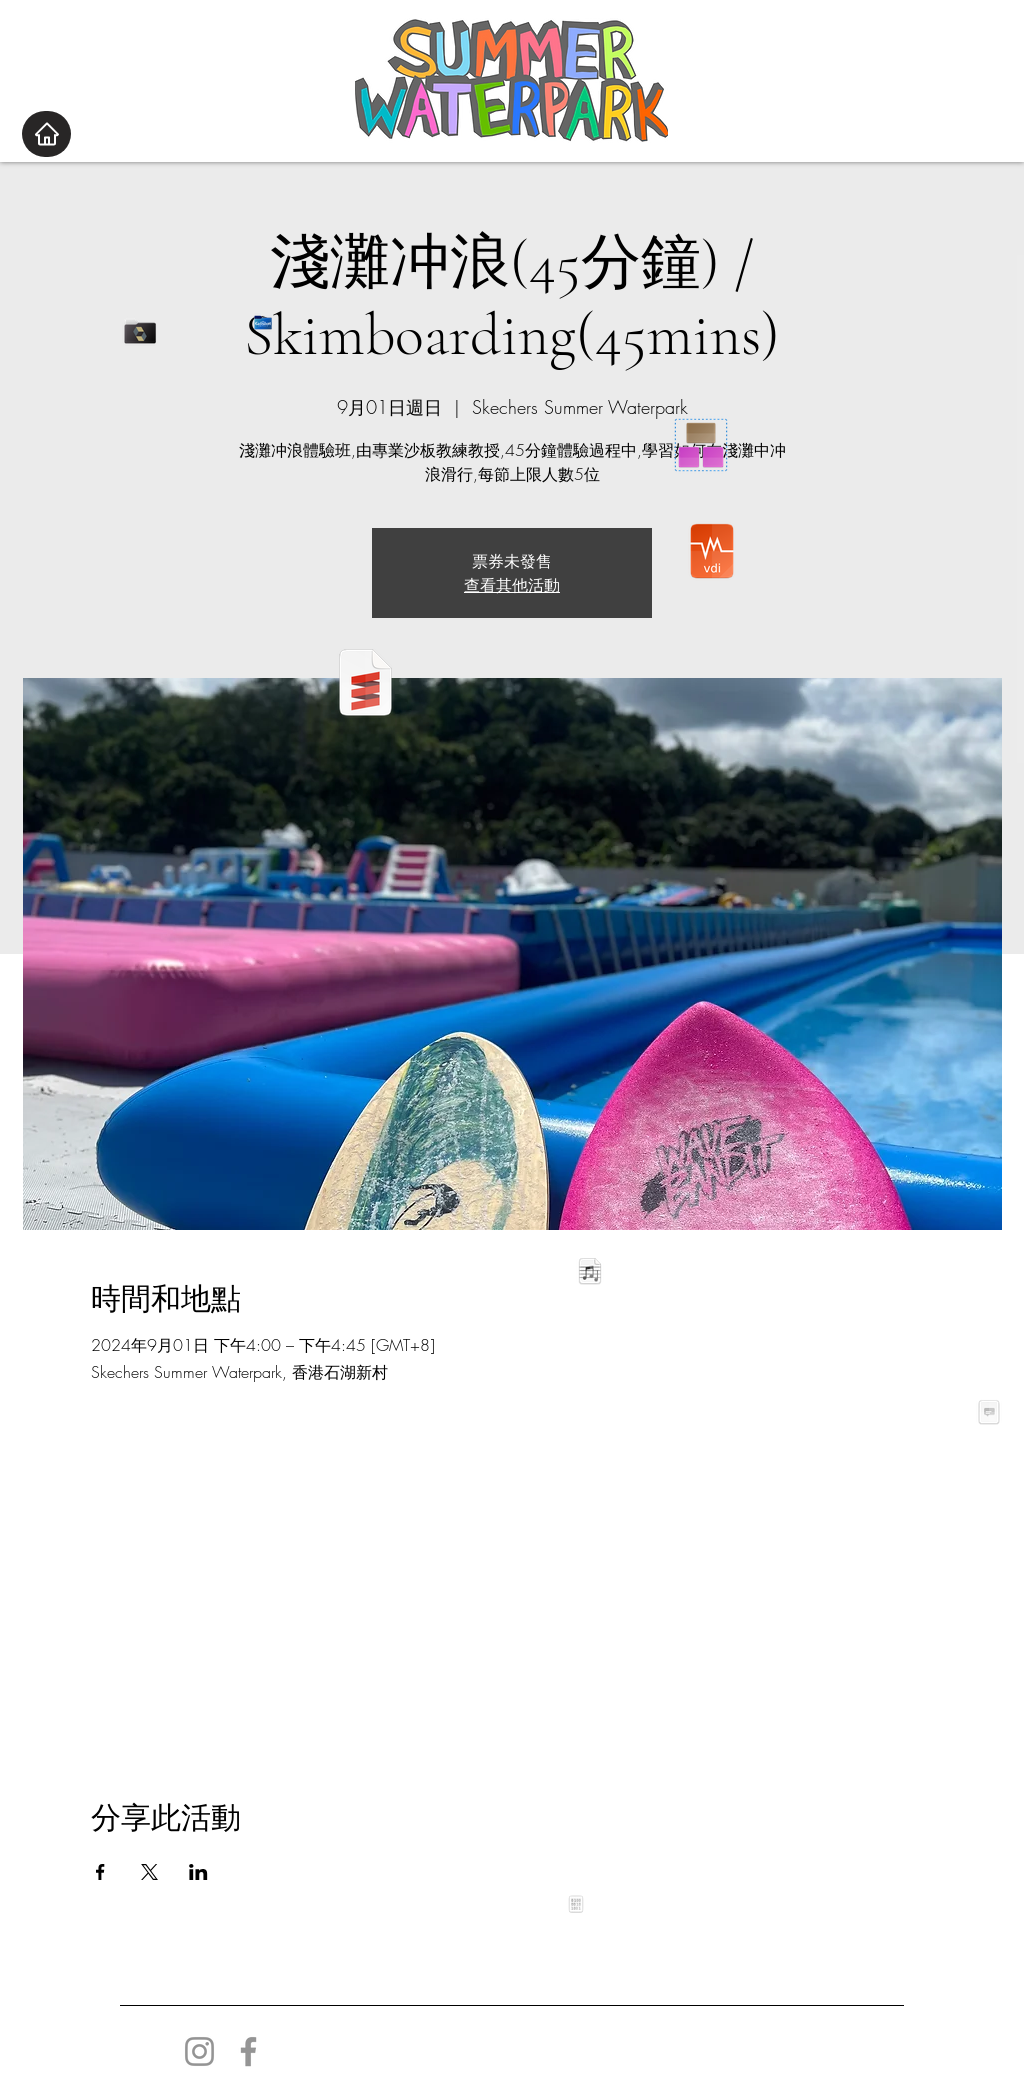  I want to click on indicates a binary or raw data file, so click(576, 1904).